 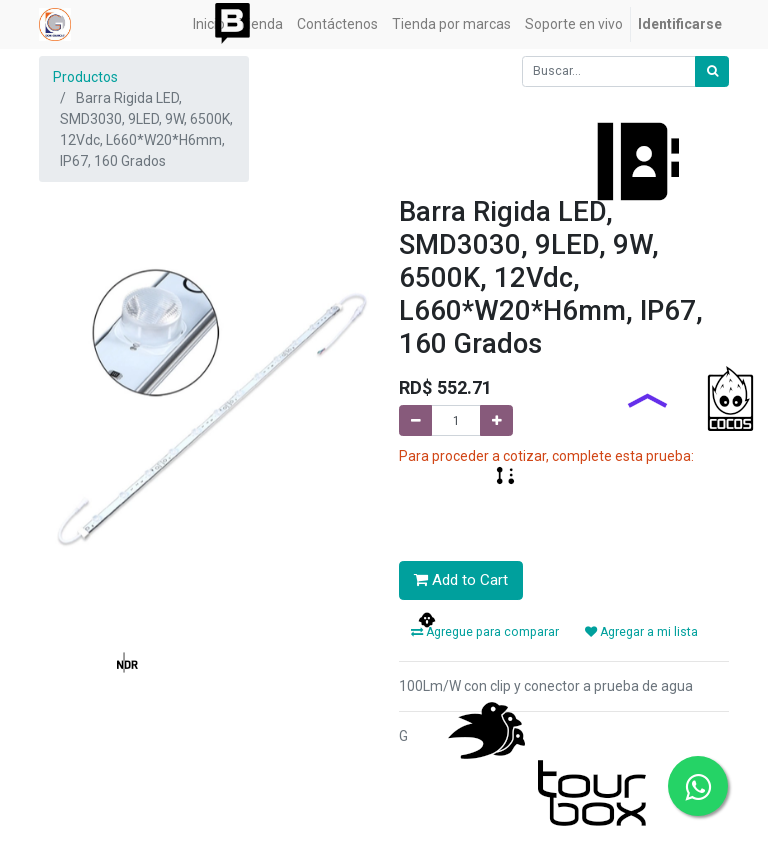 I want to click on open your contacts book, so click(x=632, y=161).